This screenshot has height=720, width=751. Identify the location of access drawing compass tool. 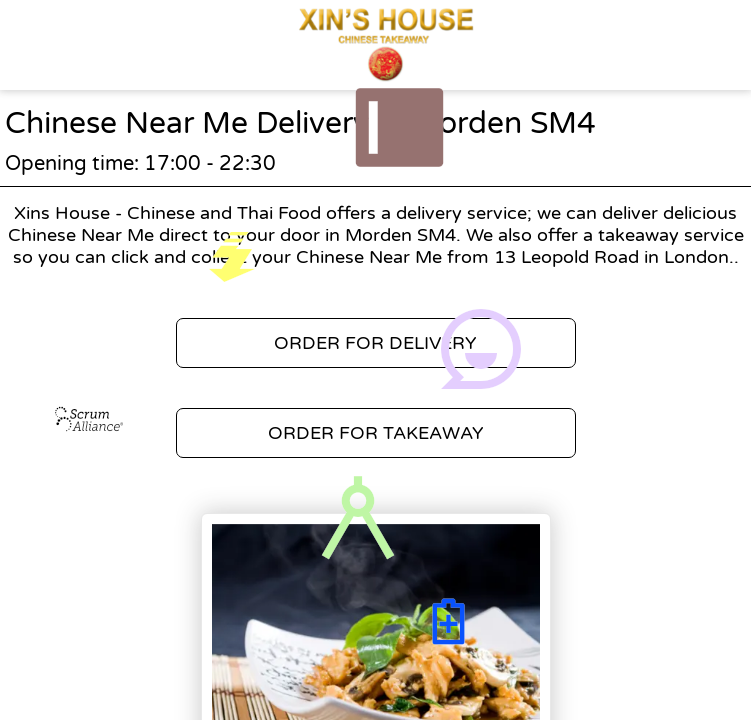
(358, 517).